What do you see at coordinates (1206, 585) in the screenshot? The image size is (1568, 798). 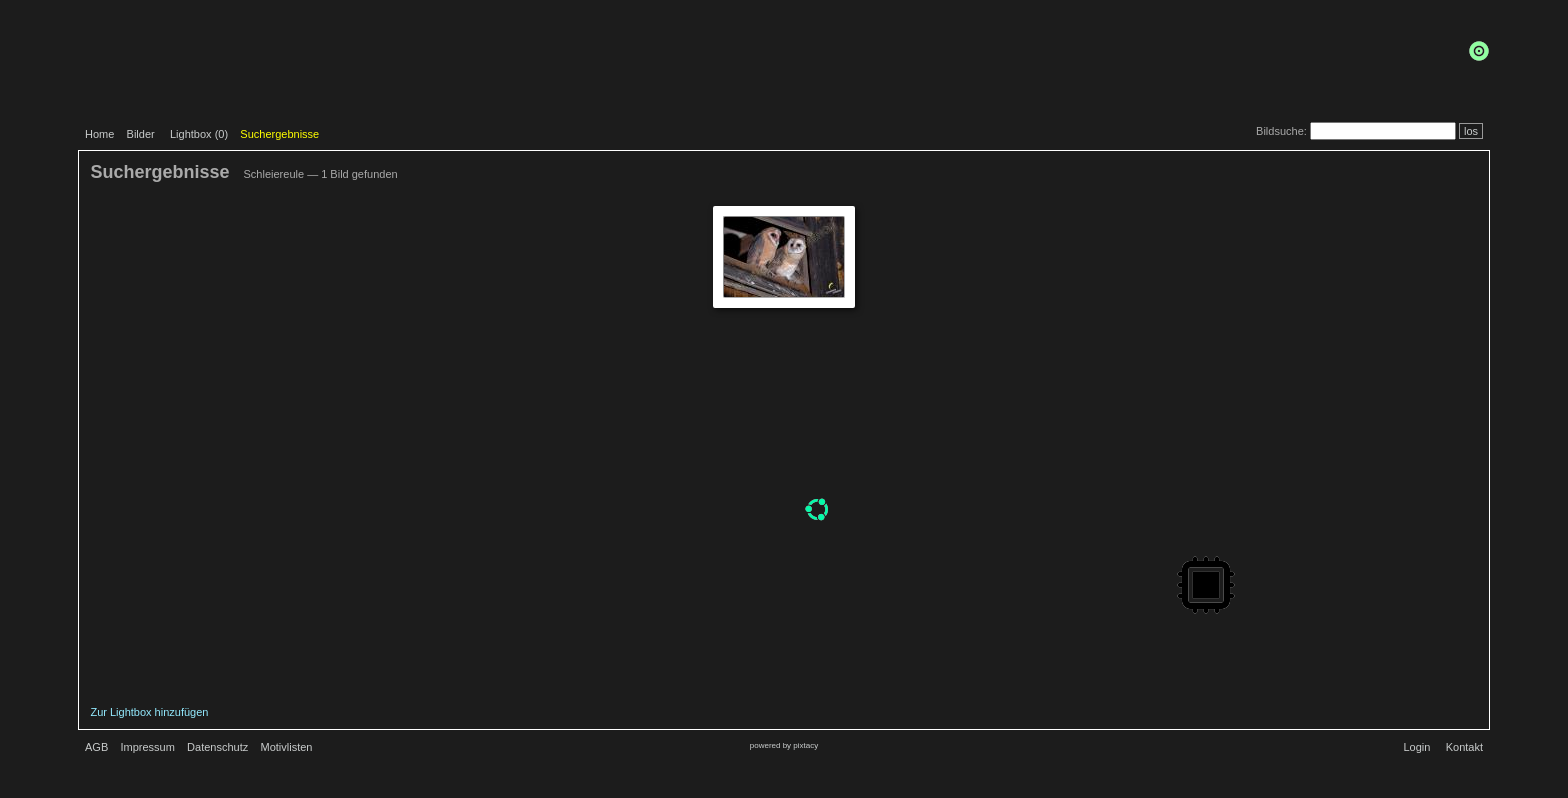 I see `view processor or hardware information` at bounding box center [1206, 585].